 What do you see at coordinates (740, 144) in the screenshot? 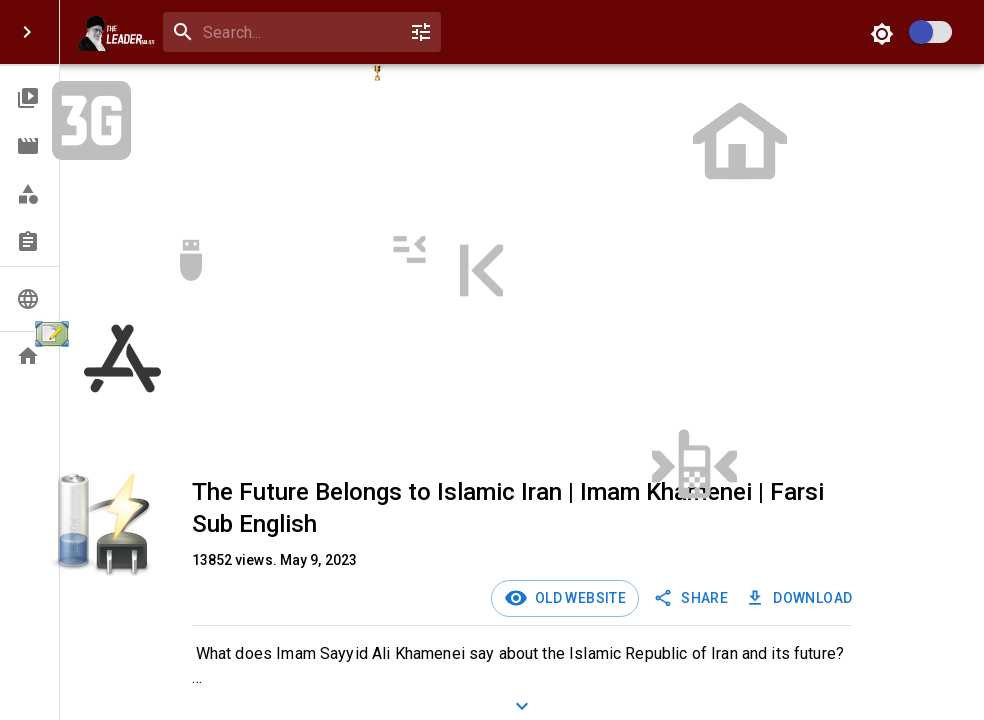
I see `navigate to home screen or directory` at bounding box center [740, 144].